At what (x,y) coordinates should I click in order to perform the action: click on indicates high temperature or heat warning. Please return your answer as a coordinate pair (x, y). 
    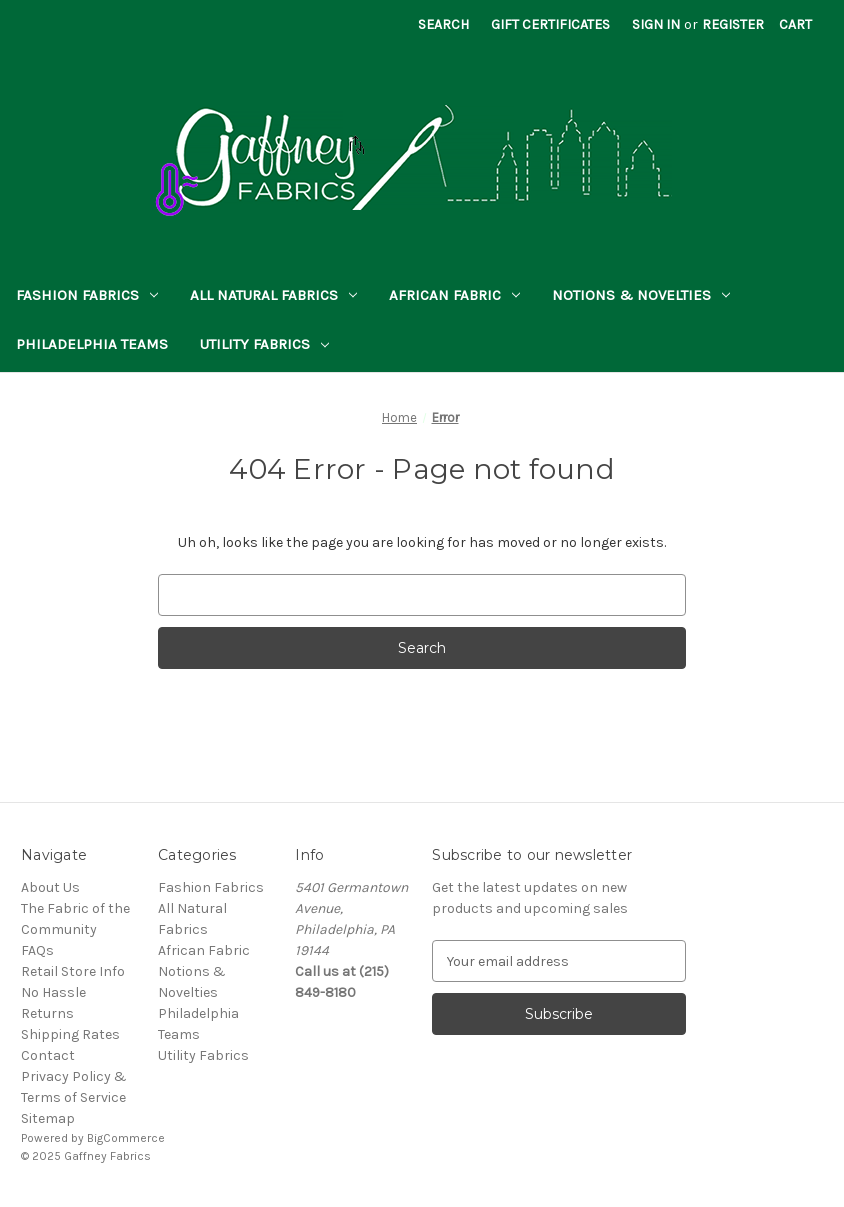
    Looking at the image, I should click on (171, 189).